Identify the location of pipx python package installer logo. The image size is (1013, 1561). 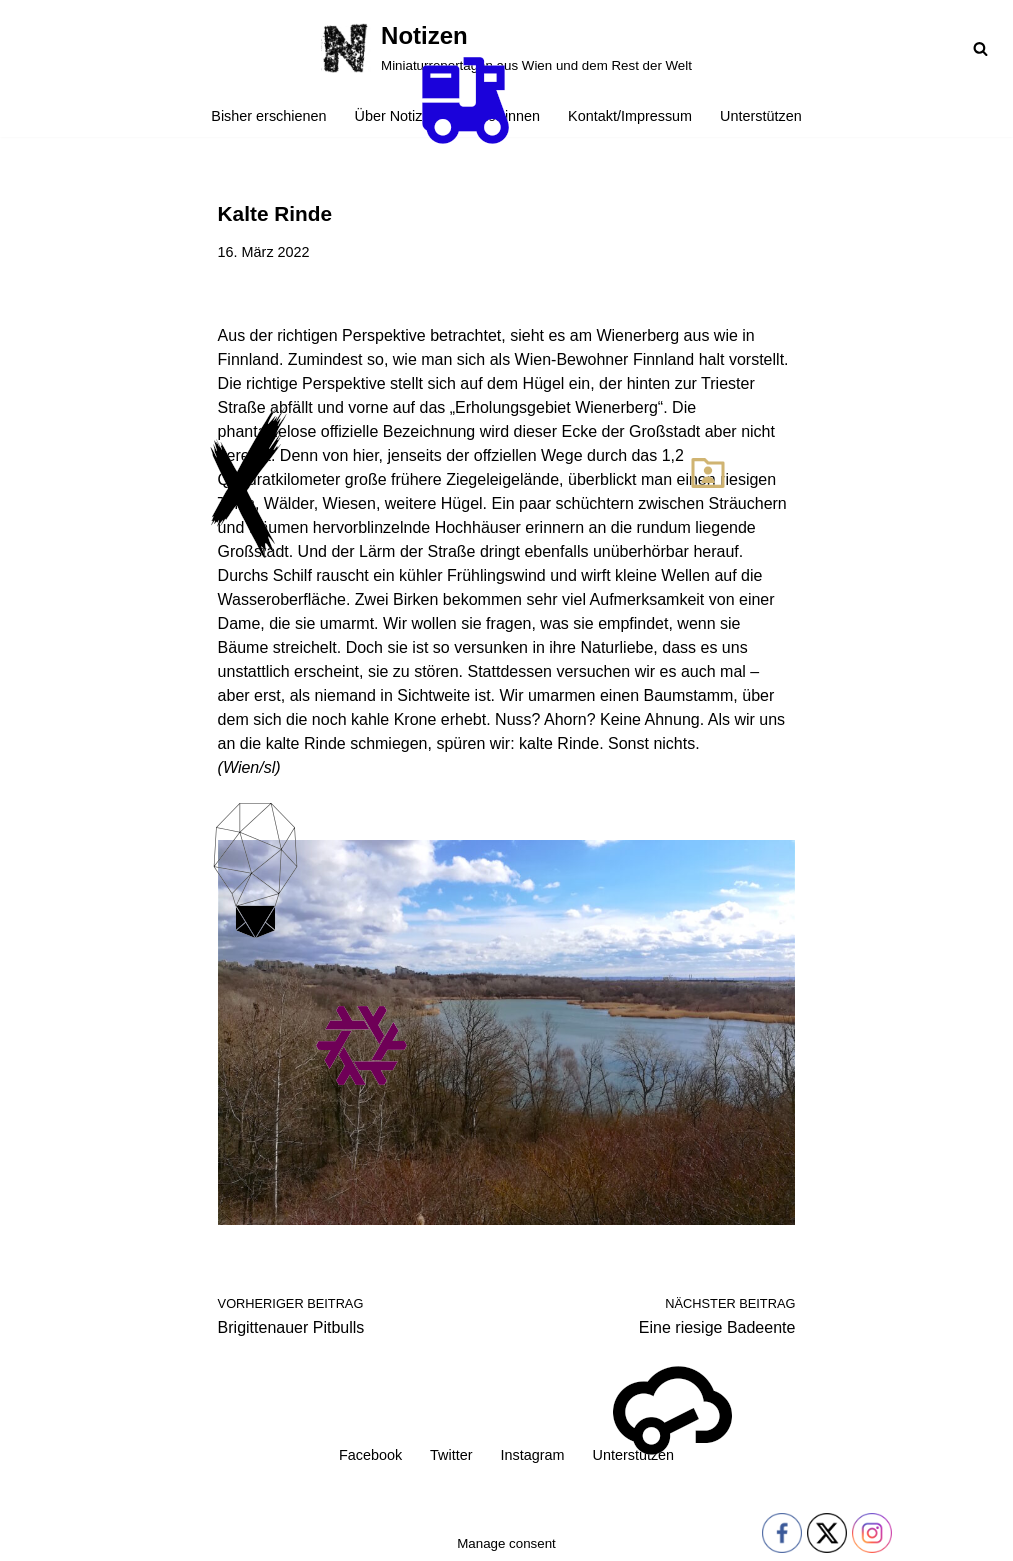
(248, 482).